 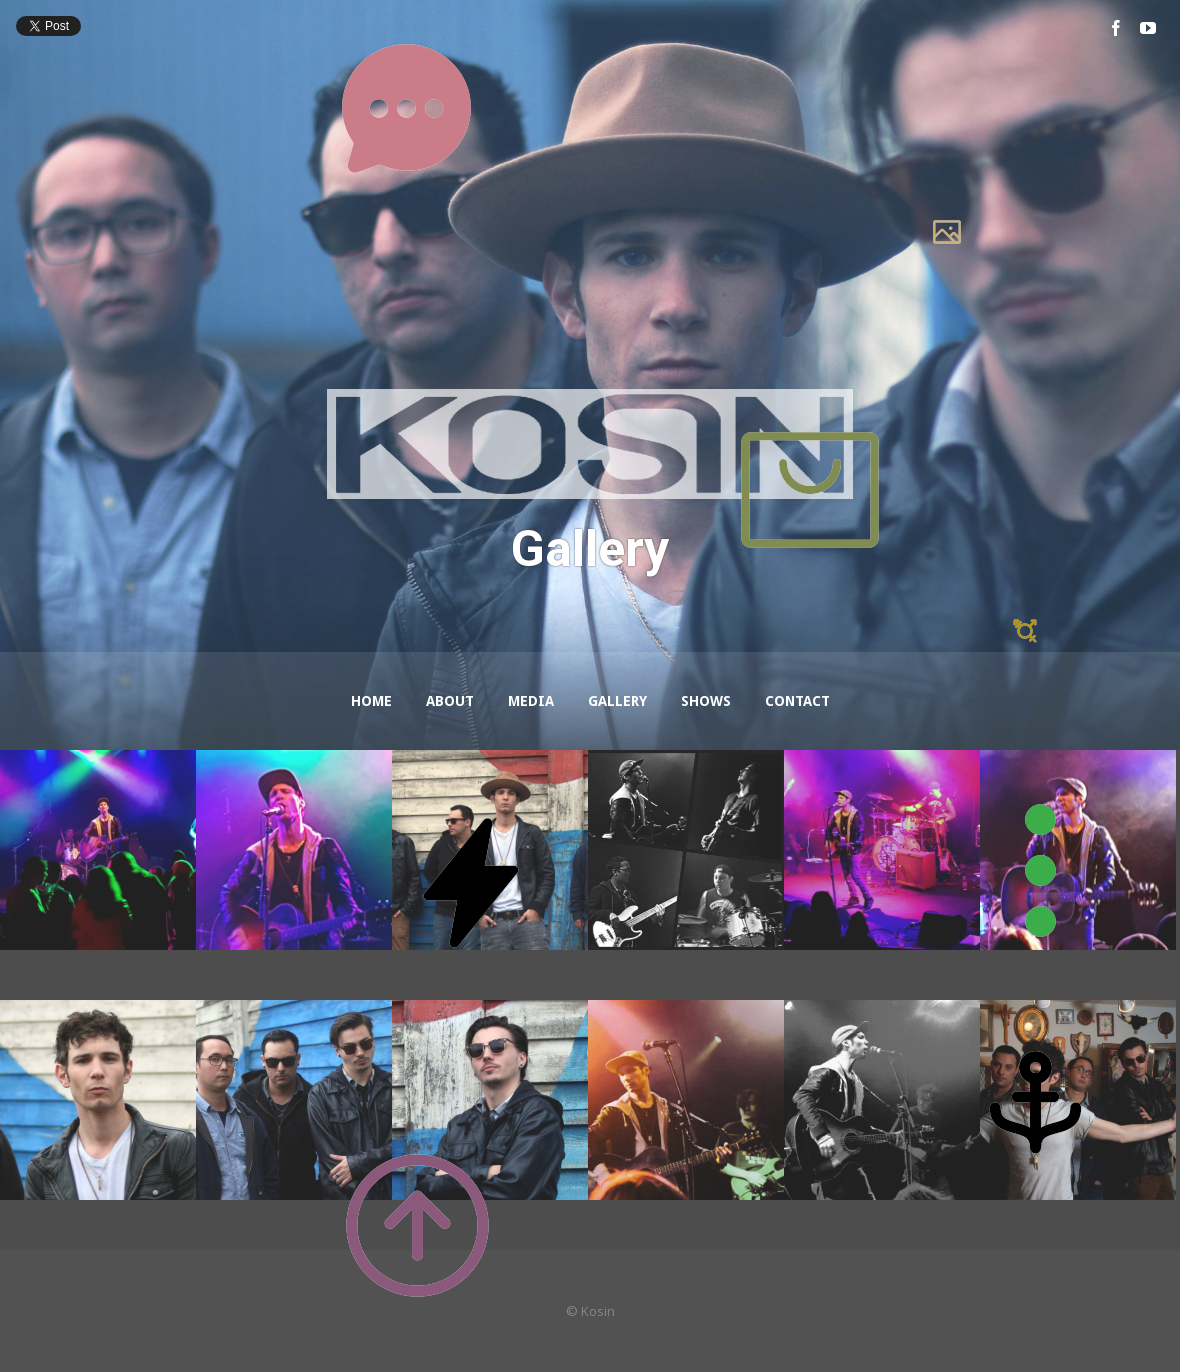 What do you see at coordinates (1025, 631) in the screenshot?
I see `indicates transgender identity option` at bounding box center [1025, 631].